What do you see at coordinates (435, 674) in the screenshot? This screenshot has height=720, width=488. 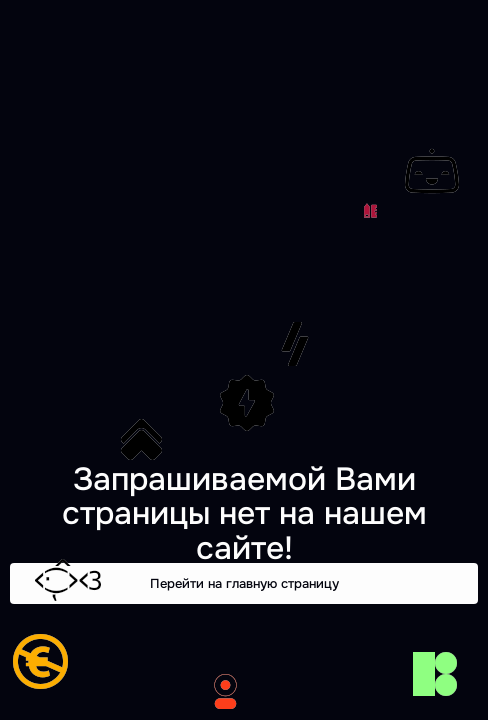 I see `icons8 logo` at bounding box center [435, 674].